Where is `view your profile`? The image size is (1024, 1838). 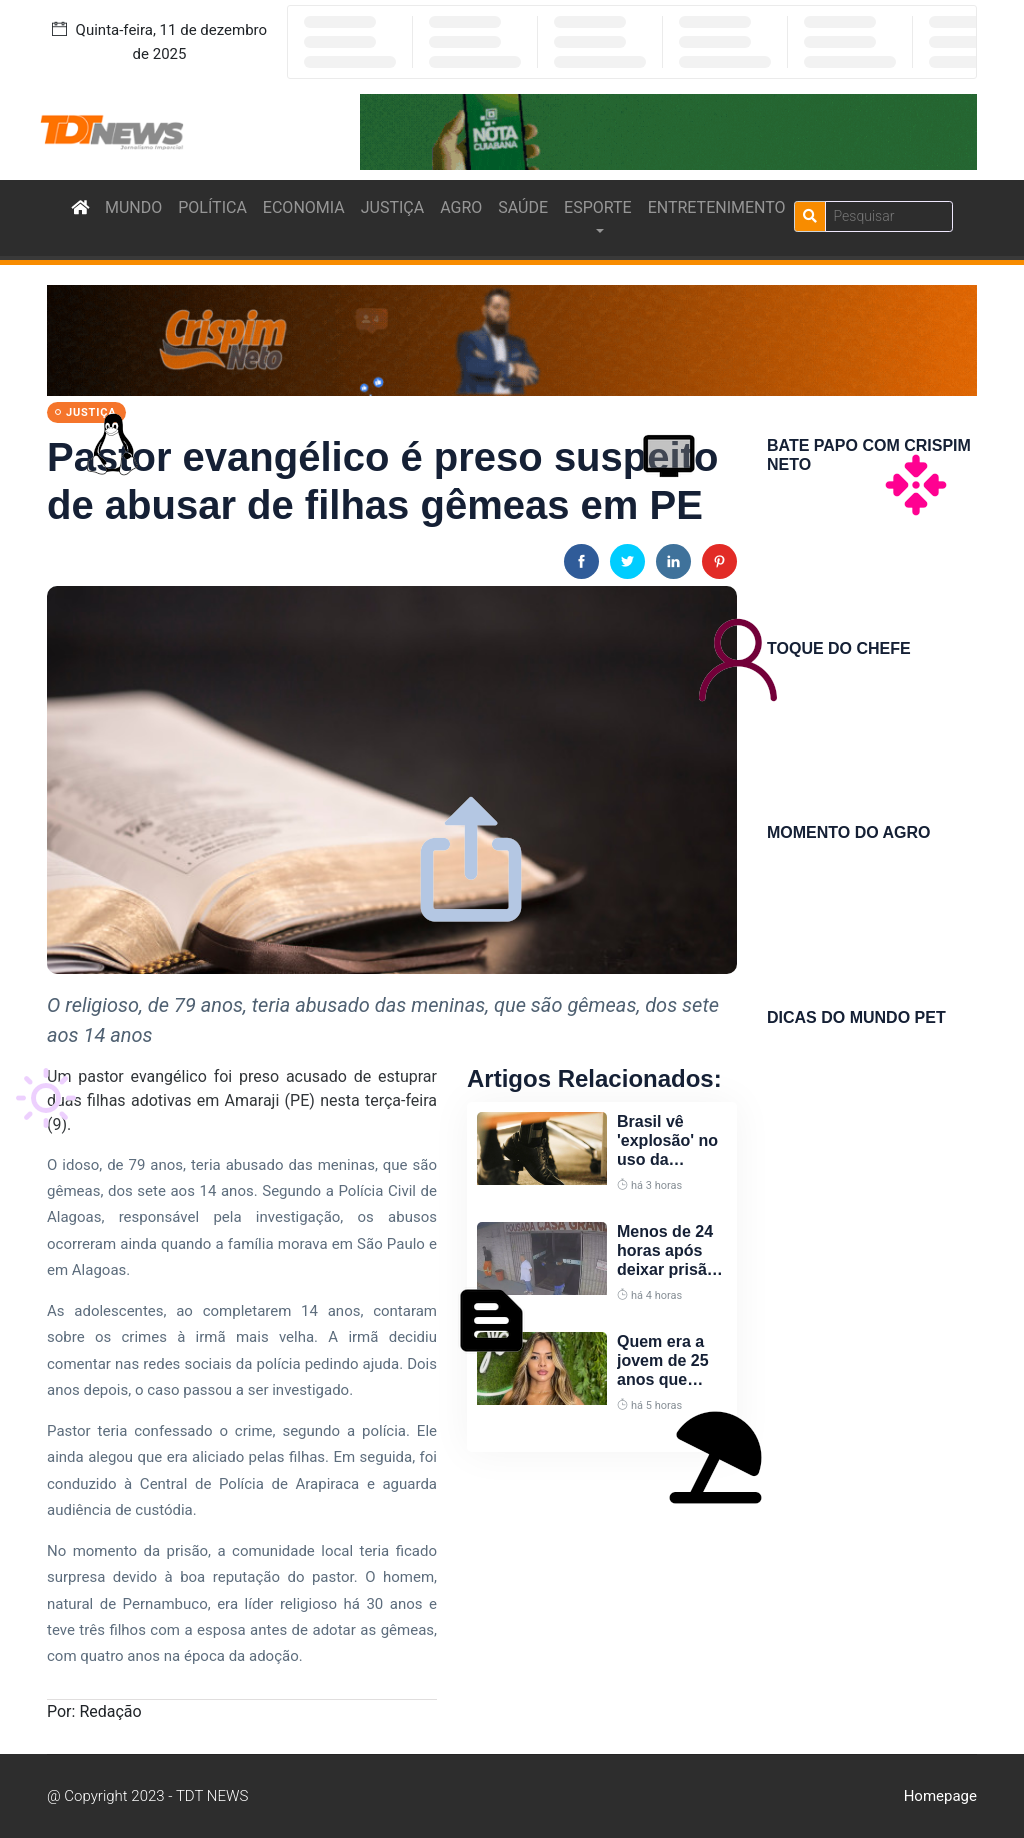 view your profile is located at coordinates (738, 660).